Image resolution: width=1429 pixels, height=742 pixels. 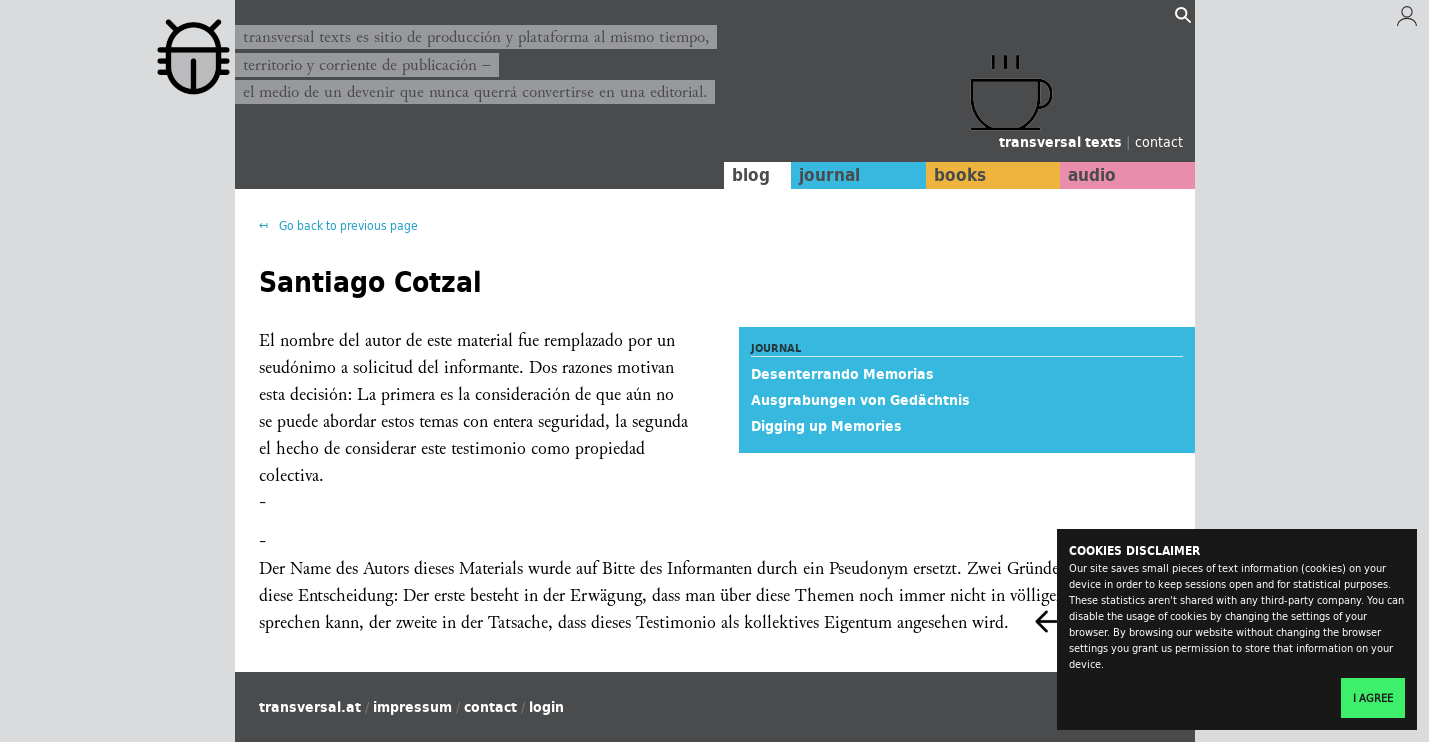 I want to click on find nearby coffee shops or cafes, so click(x=1008, y=95).